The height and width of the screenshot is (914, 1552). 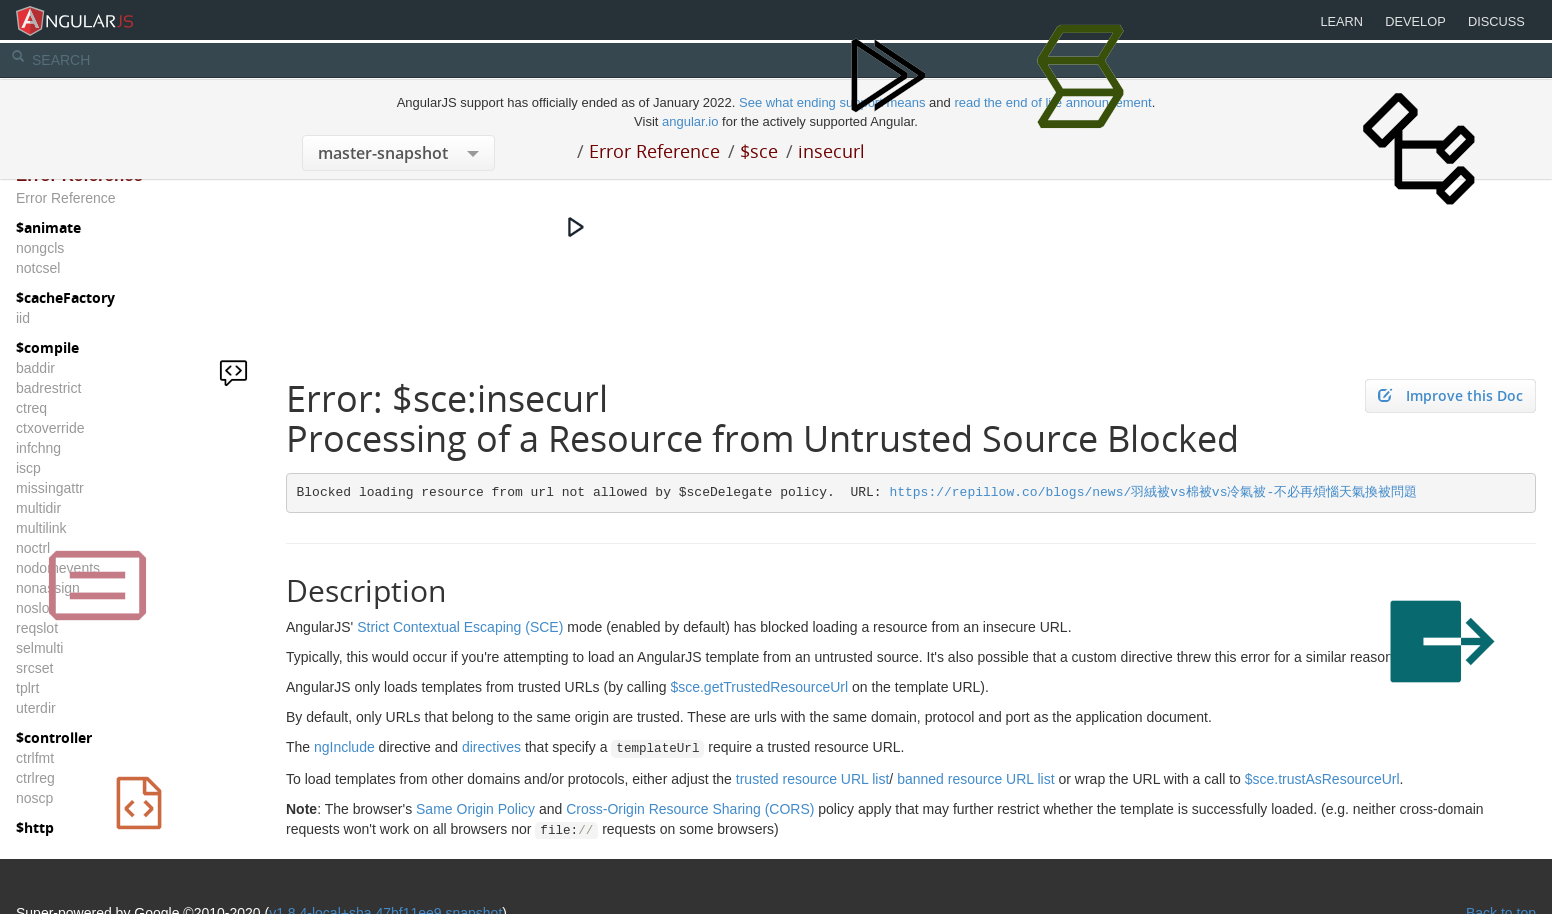 What do you see at coordinates (1442, 641) in the screenshot?
I see `log out of your account` at bounding box center [1442, 641].